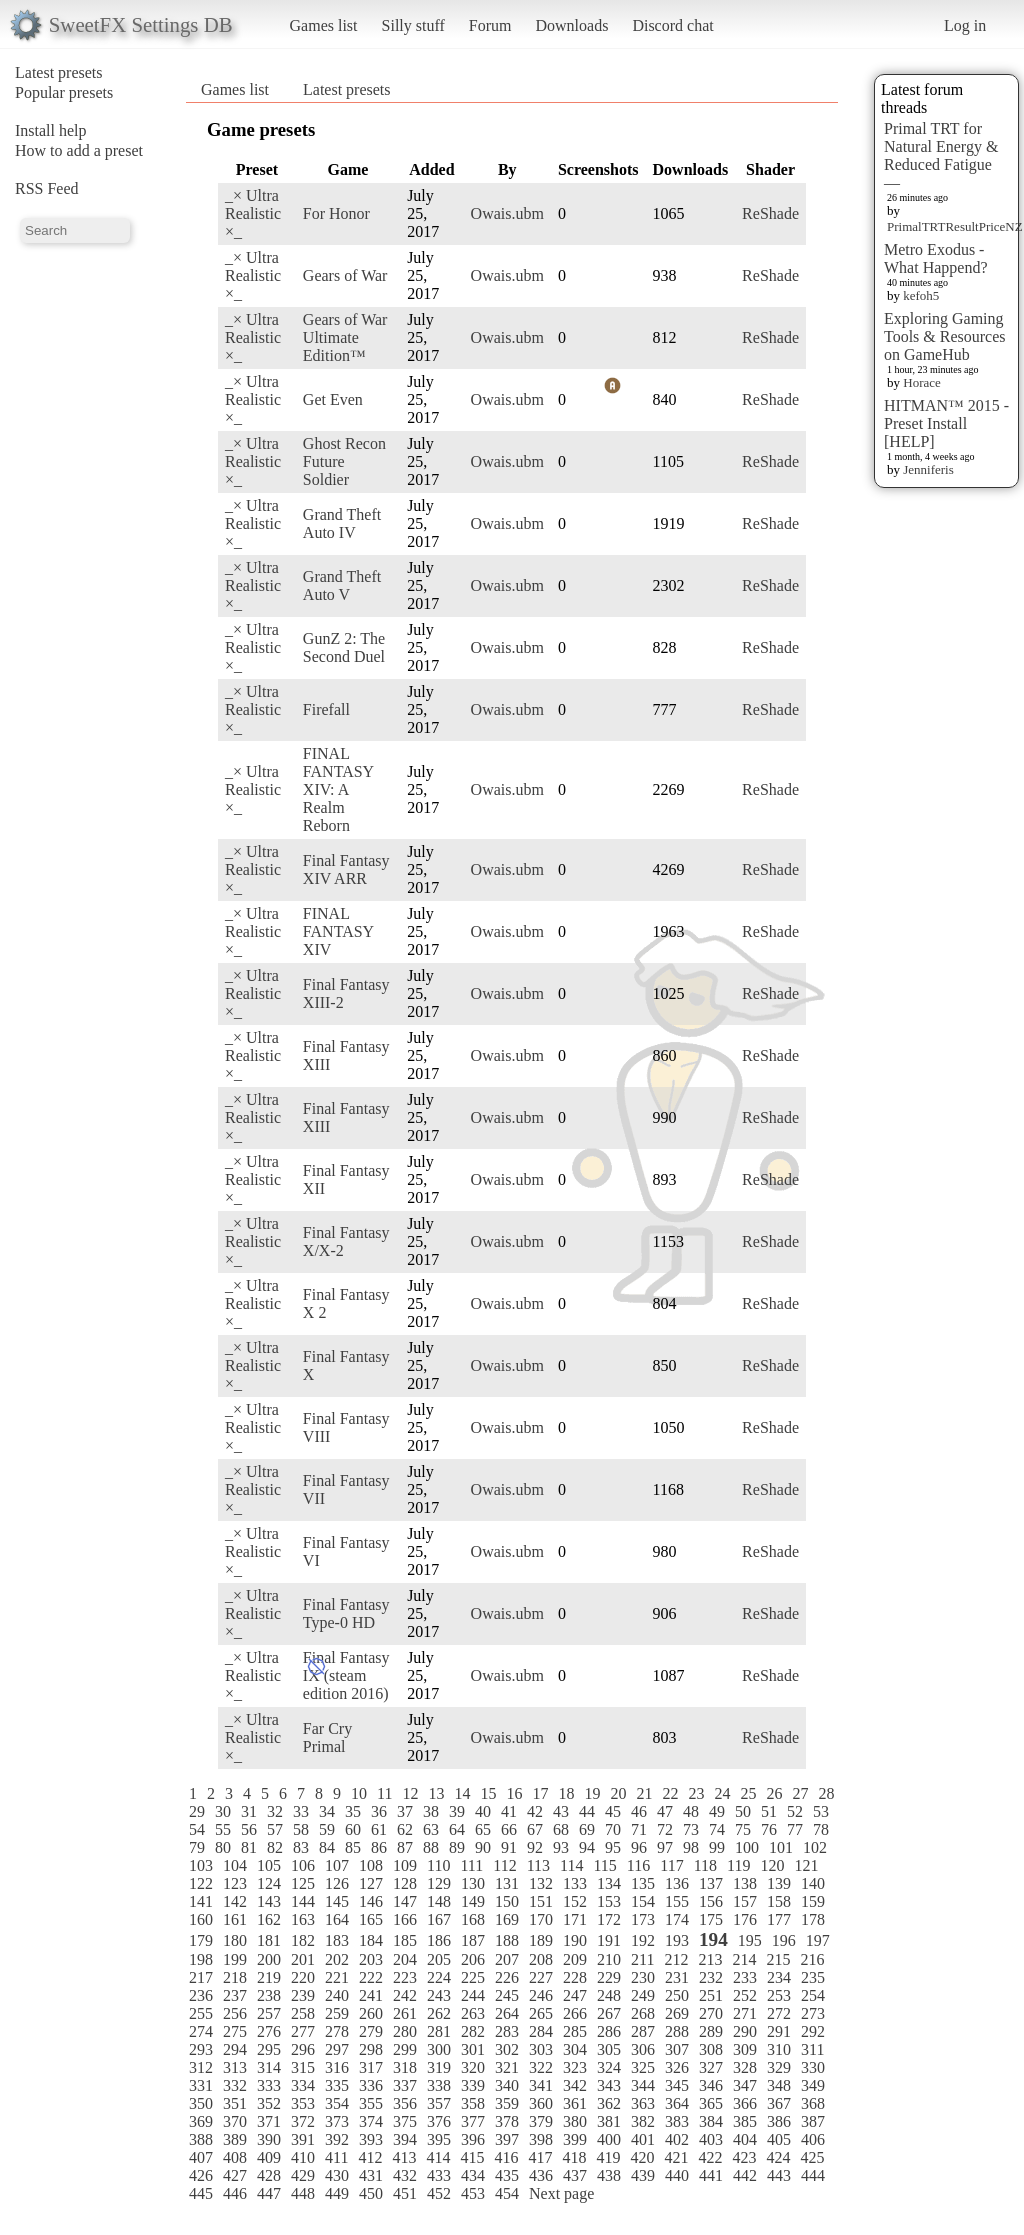  What do you see at coordinates (316, 1666) in the screenshot?
I see `indicates a blocked or prohibited action` at bounding box center [316, 1666].